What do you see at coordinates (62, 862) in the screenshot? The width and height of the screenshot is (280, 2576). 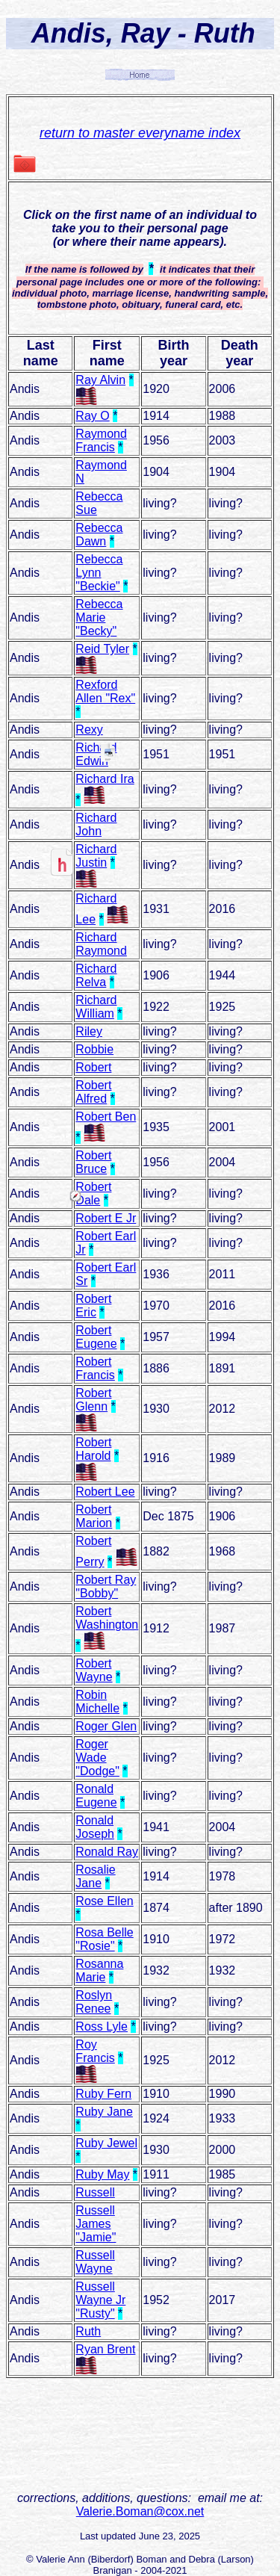 I see `c/c++ header file` at bounding box center [62, 862].